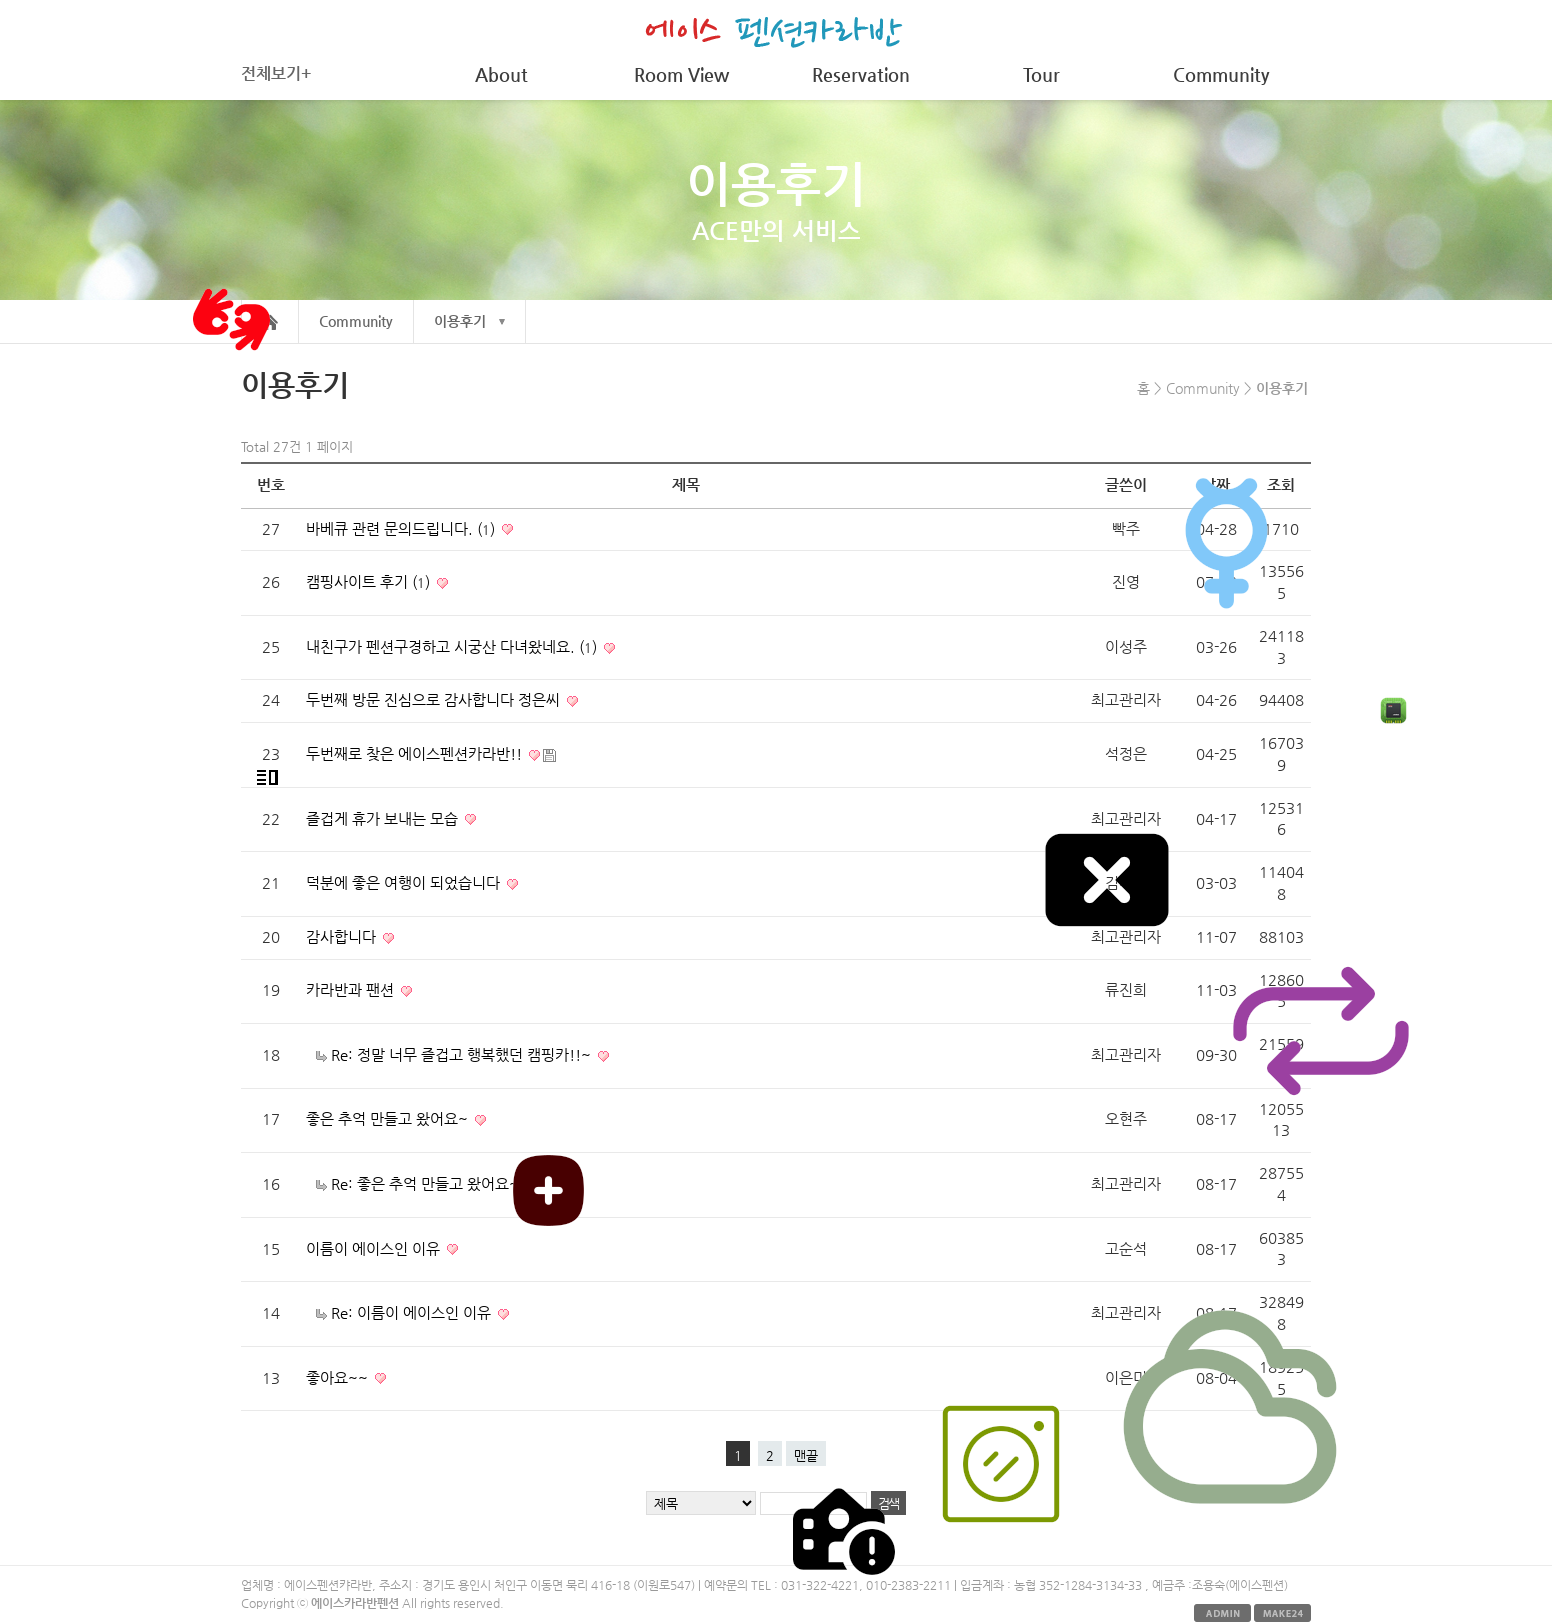 This screenshot has height=1622, width=1552. What do you see at coordinates (231, 319) in the screenshot?
I see `enable ASL interpretation services` at bounding box center [231, 319].